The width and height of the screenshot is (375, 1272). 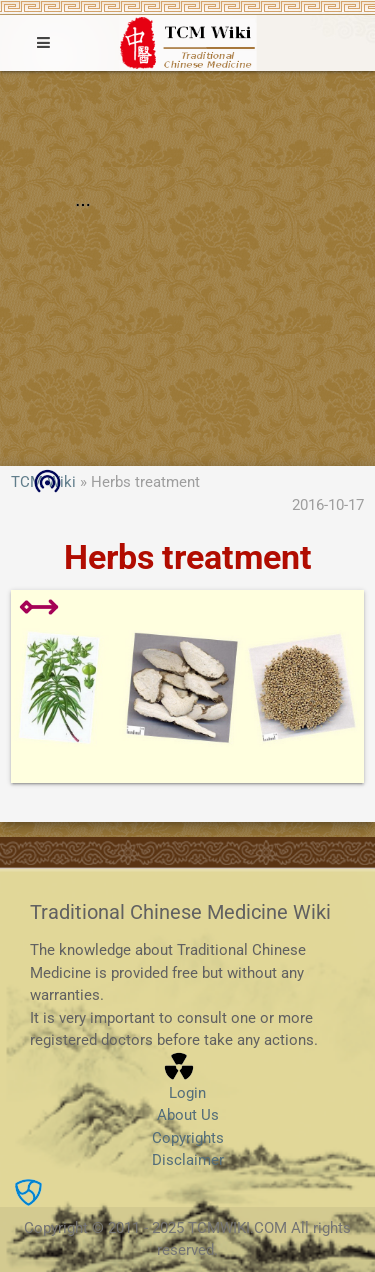 I want to click on open more options menu, so click(x=83, y=205).